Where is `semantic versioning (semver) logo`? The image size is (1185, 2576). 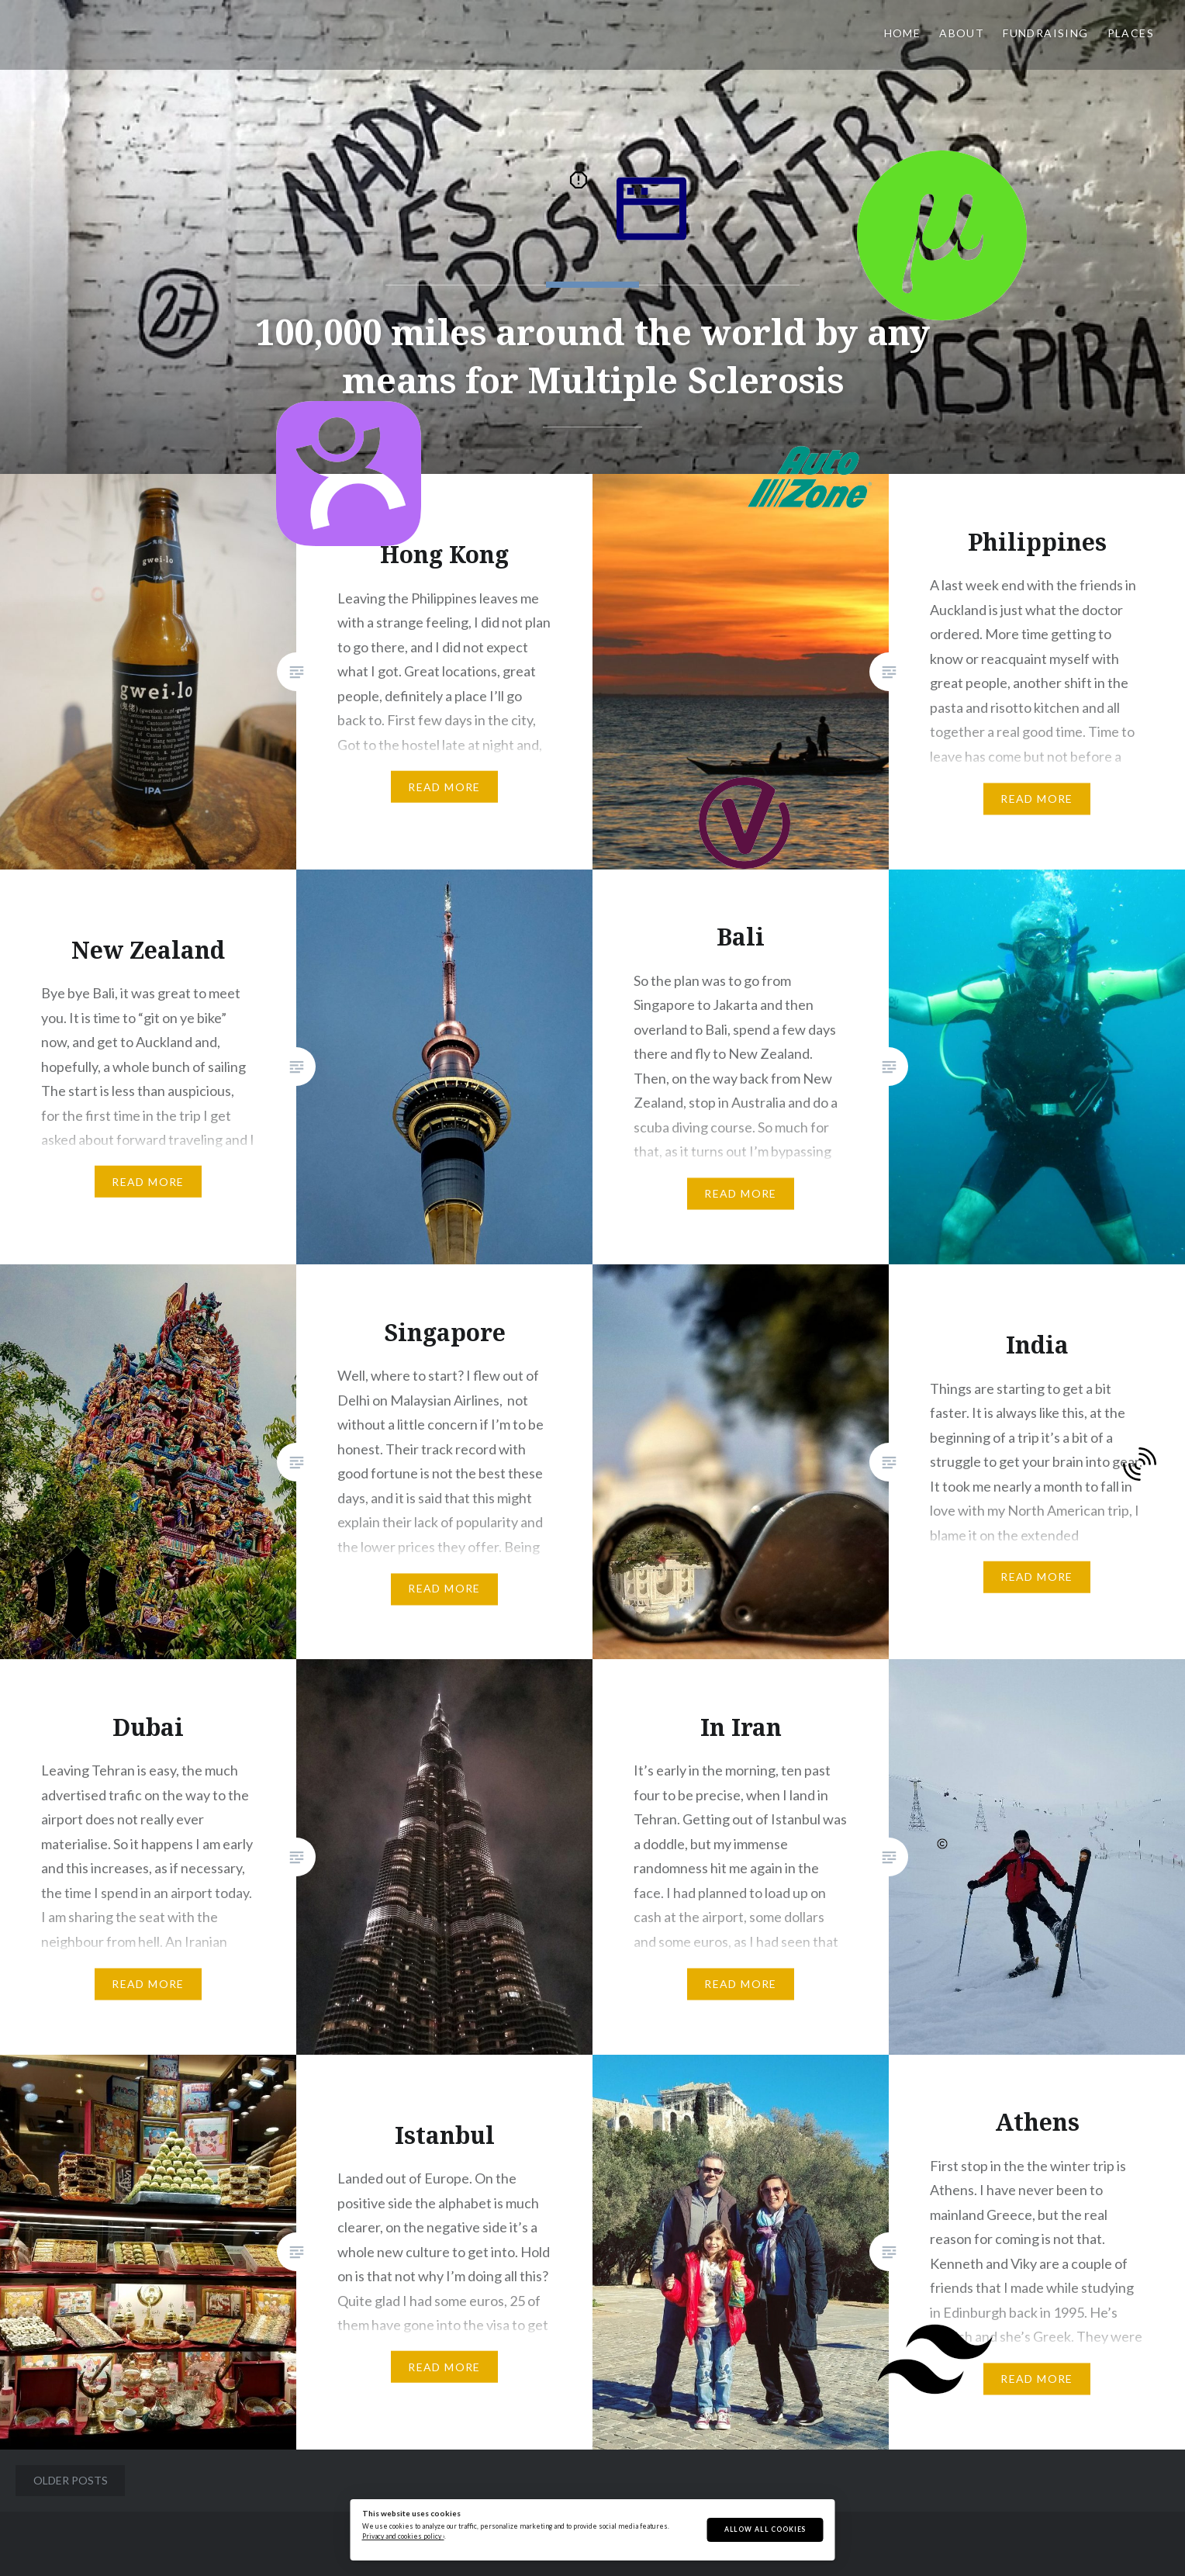 semantic versioning (semver) logo is located at coordinates (745, 823).